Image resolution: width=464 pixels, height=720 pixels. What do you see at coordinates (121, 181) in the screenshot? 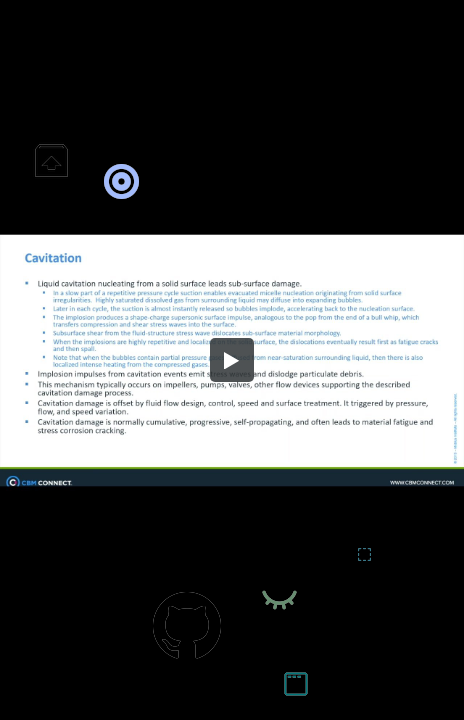
I see `an open issue in your feed` at bounding box center [121, 181].